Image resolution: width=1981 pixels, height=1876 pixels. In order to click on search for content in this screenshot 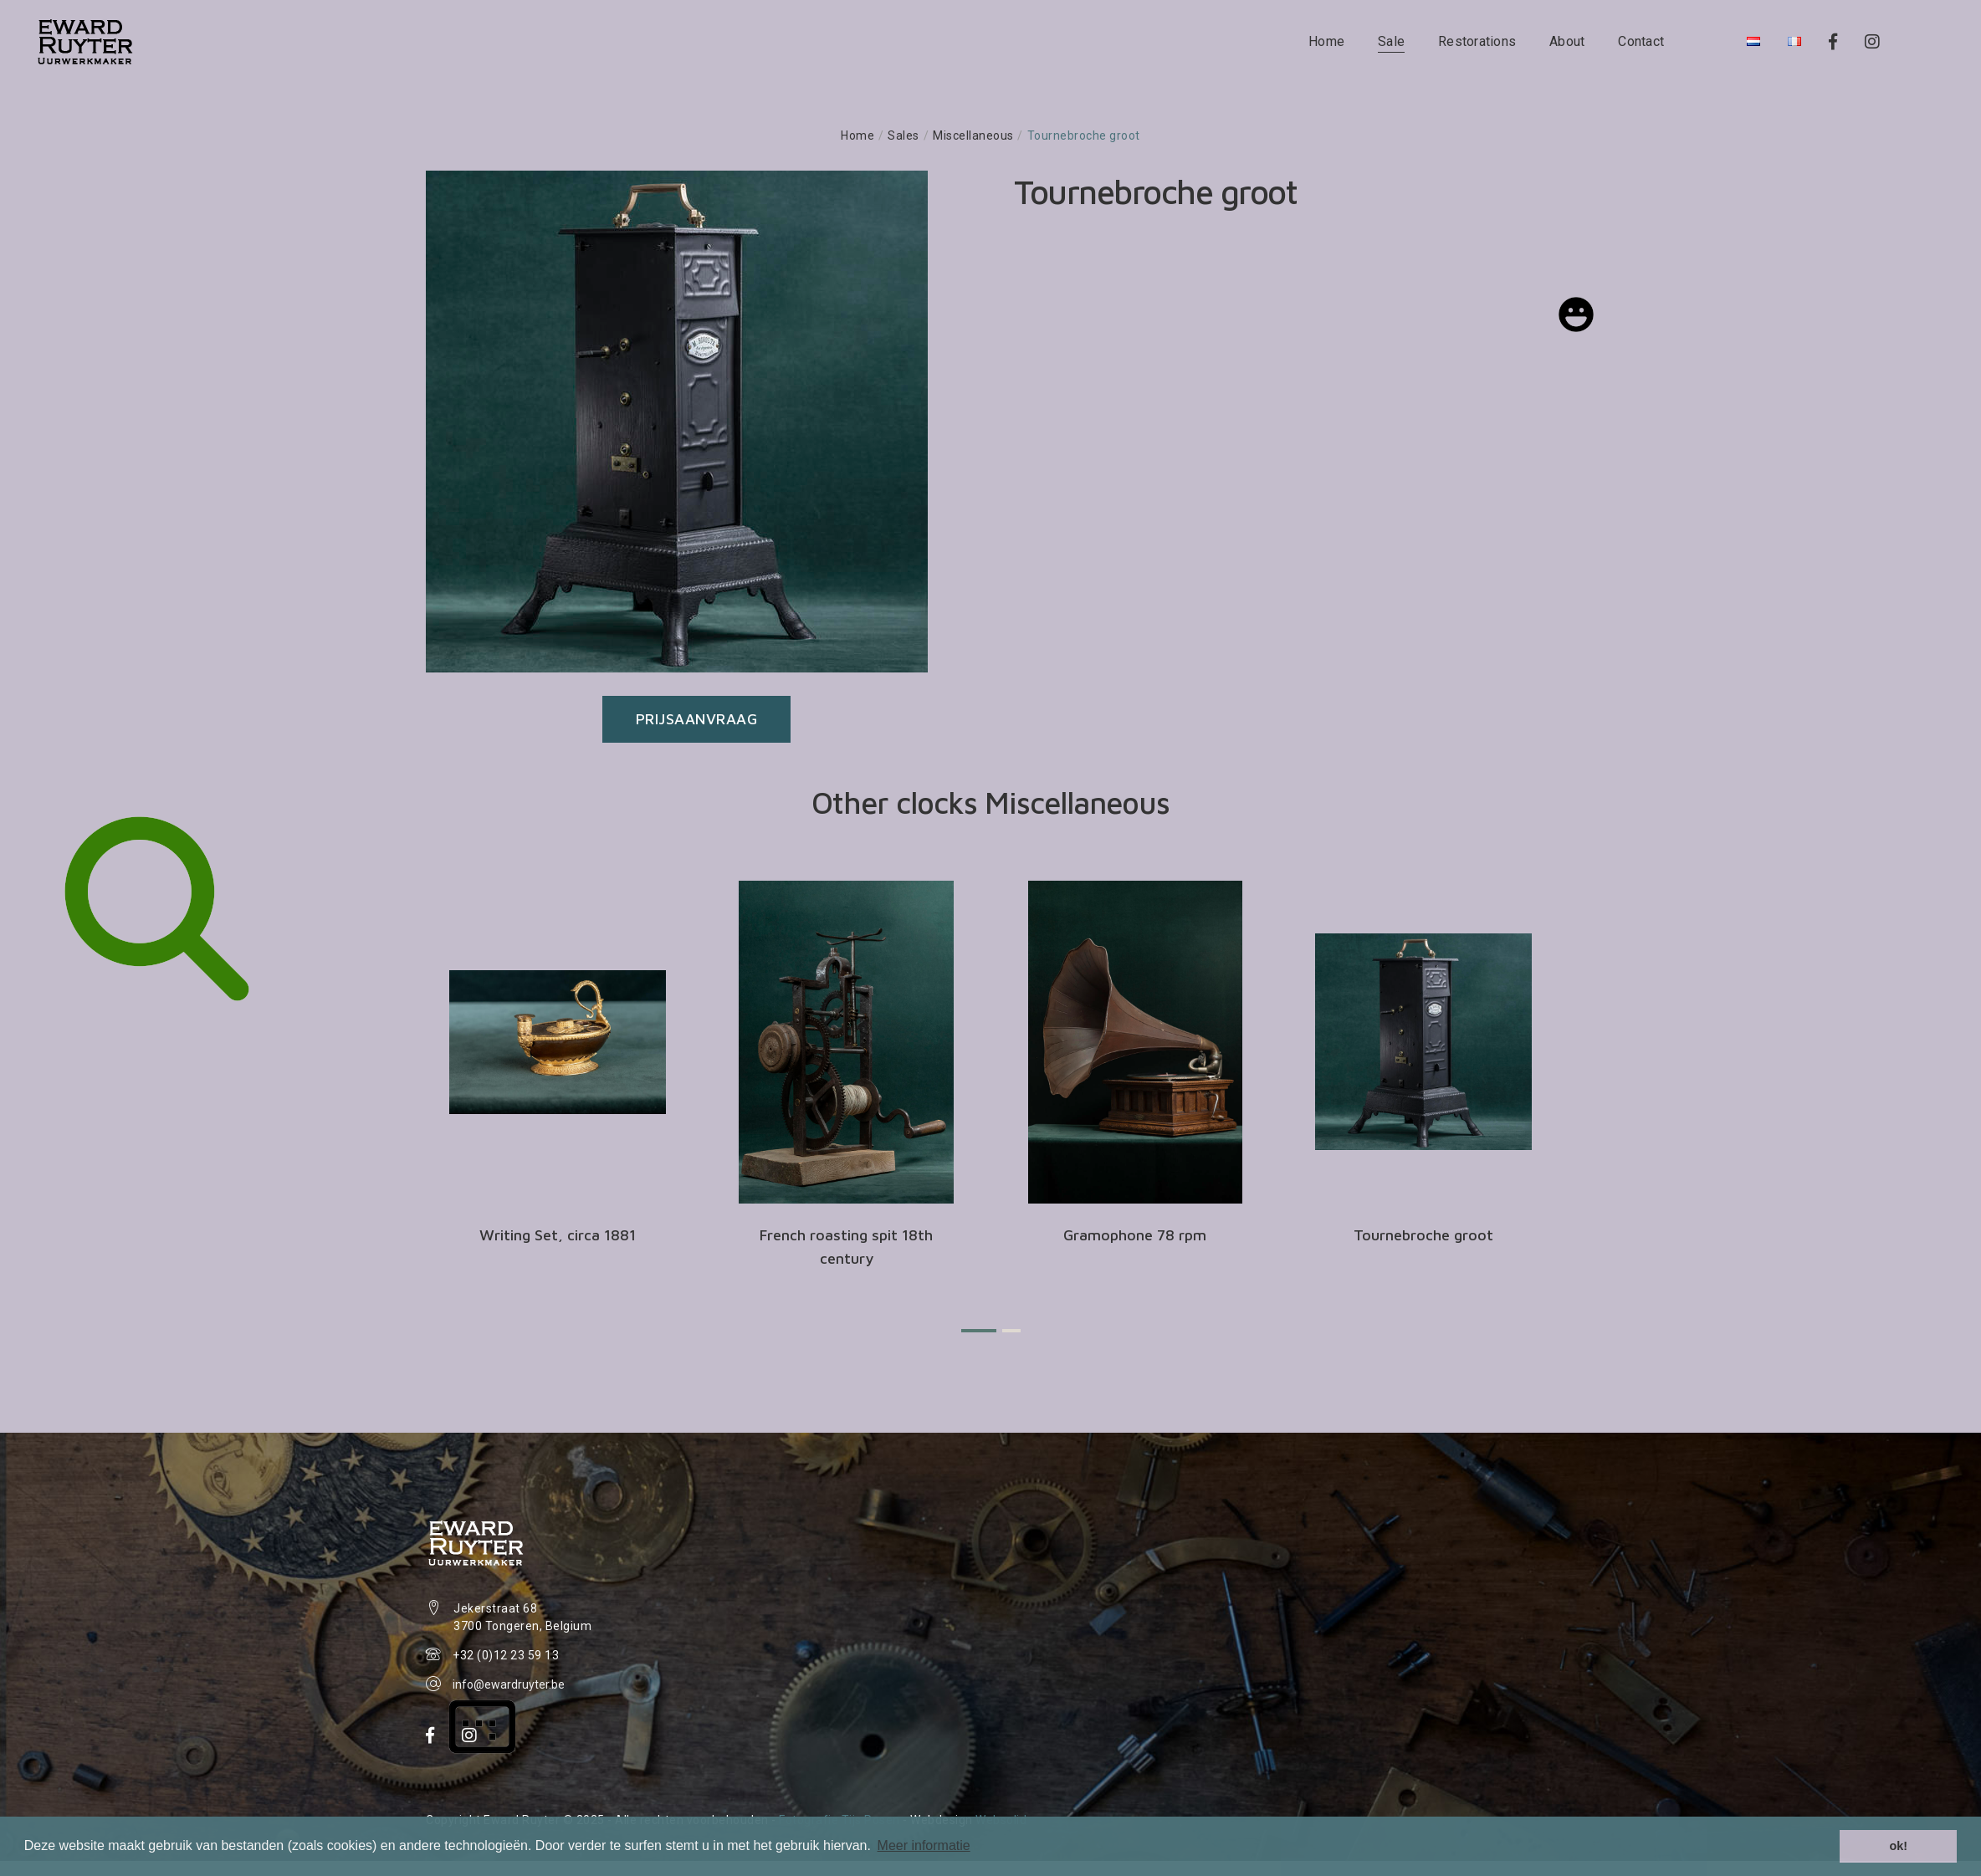, I will do `click(156, 908)`.